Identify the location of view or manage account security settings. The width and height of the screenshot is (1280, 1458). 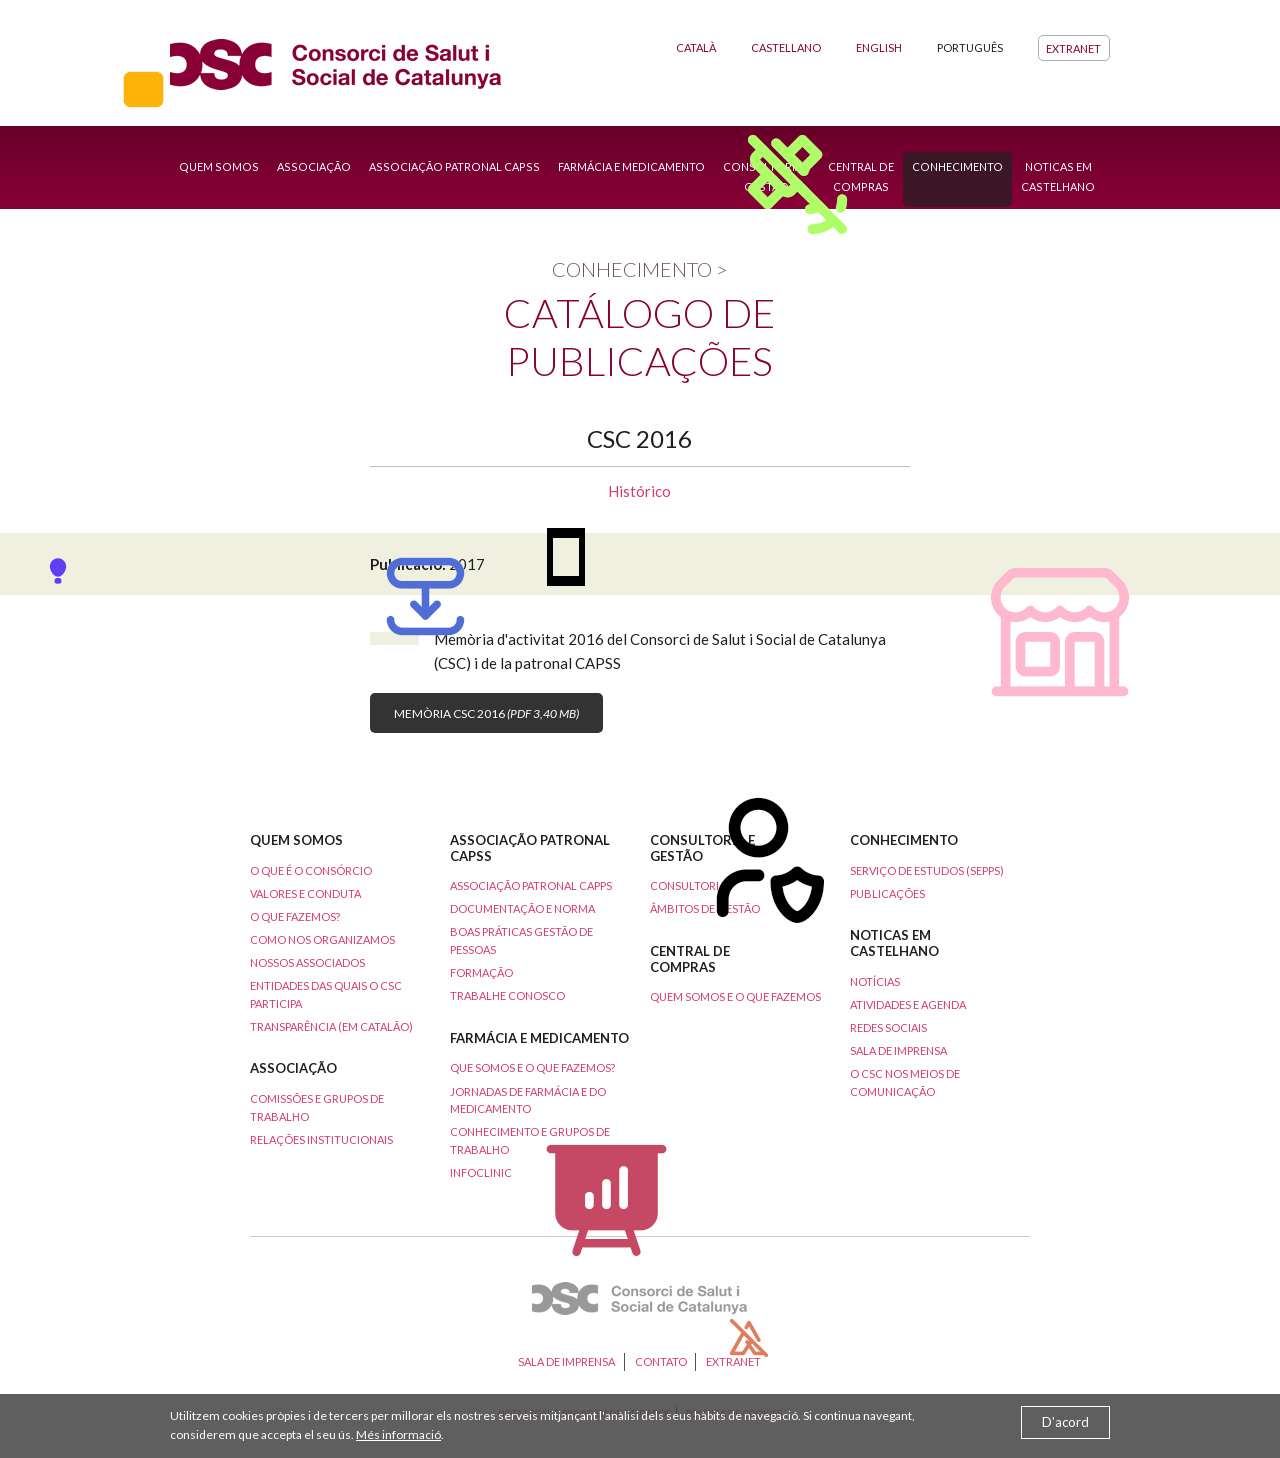
(758, 857).